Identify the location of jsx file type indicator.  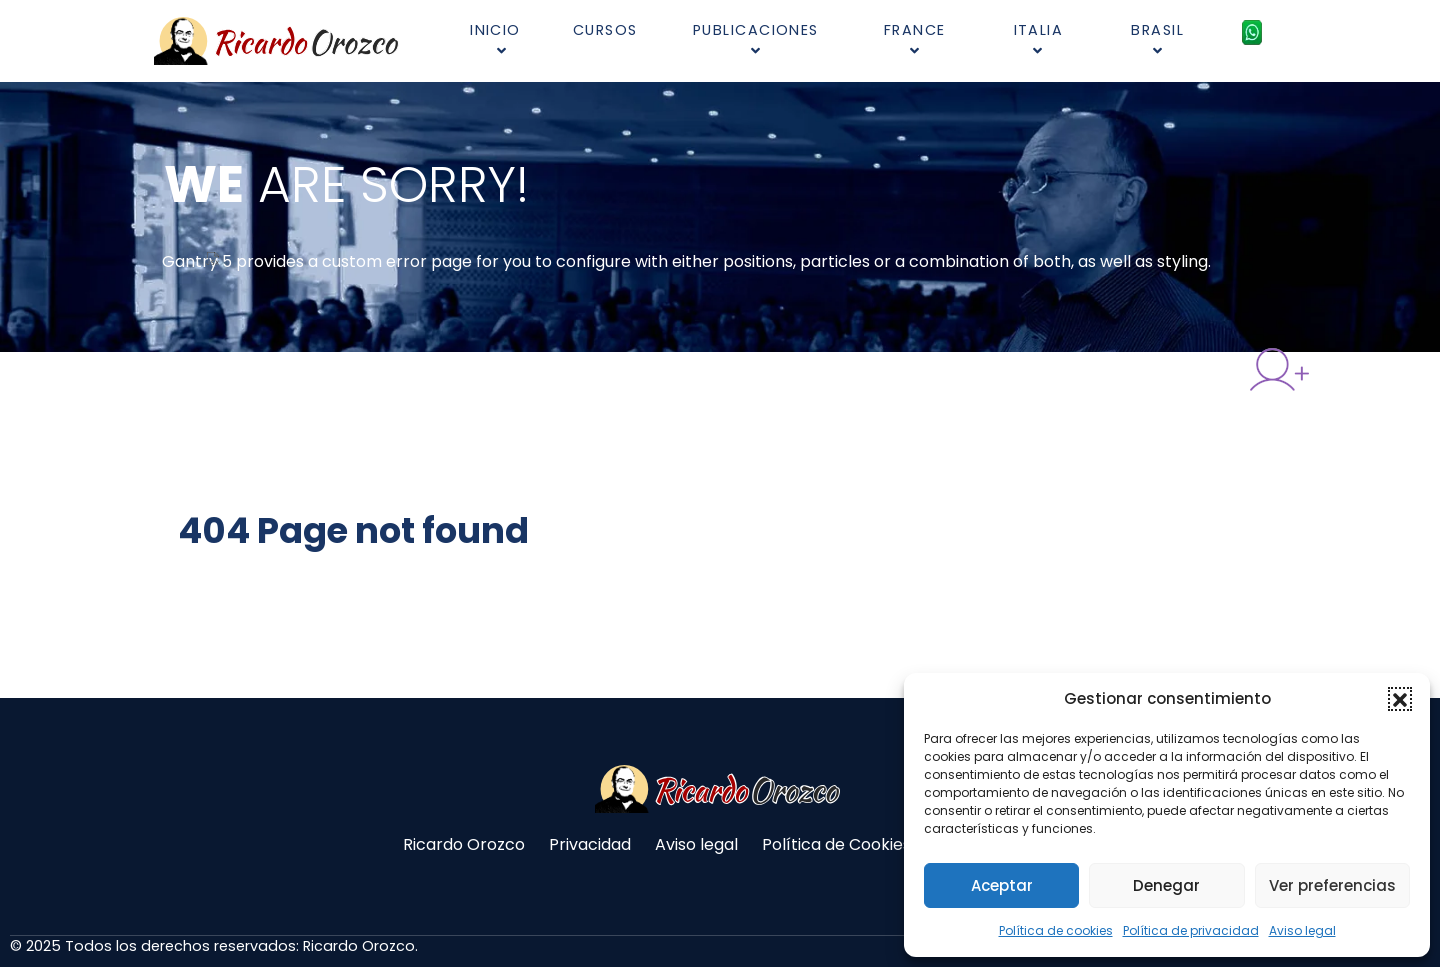
(213, 259).